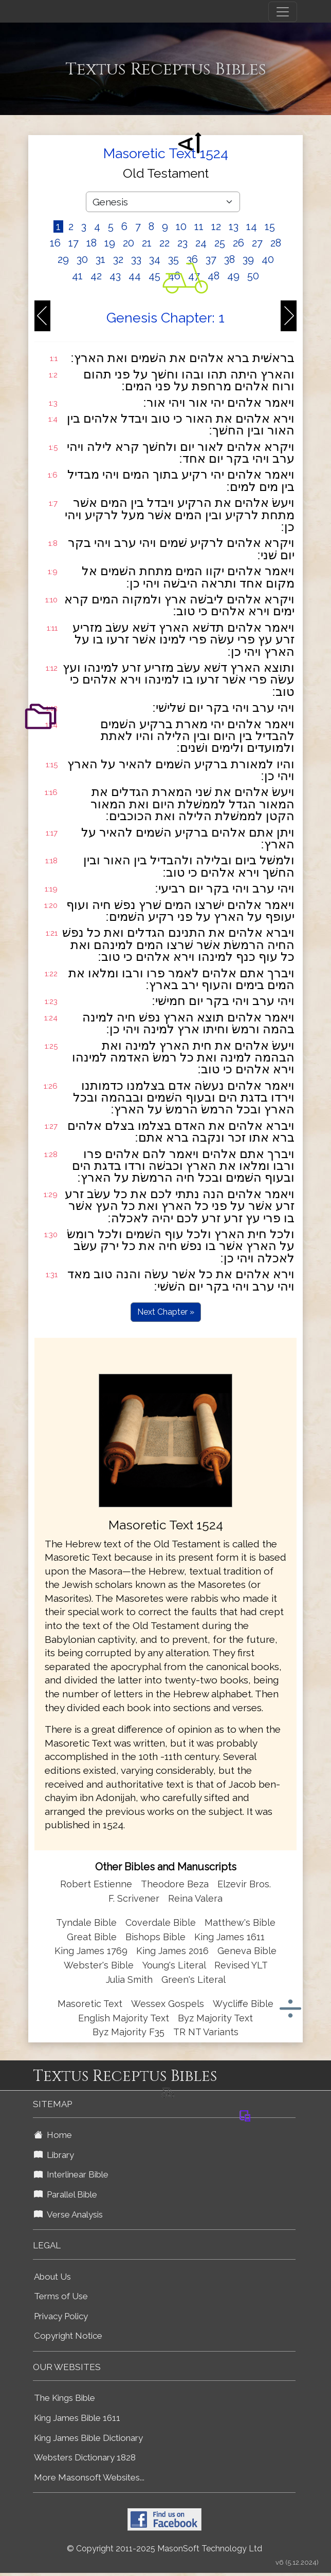 The image size is (331, 2576). Describe the element at coordinates (190, 143) in the screenshot. I see `rotate text orientation upward` at that location.